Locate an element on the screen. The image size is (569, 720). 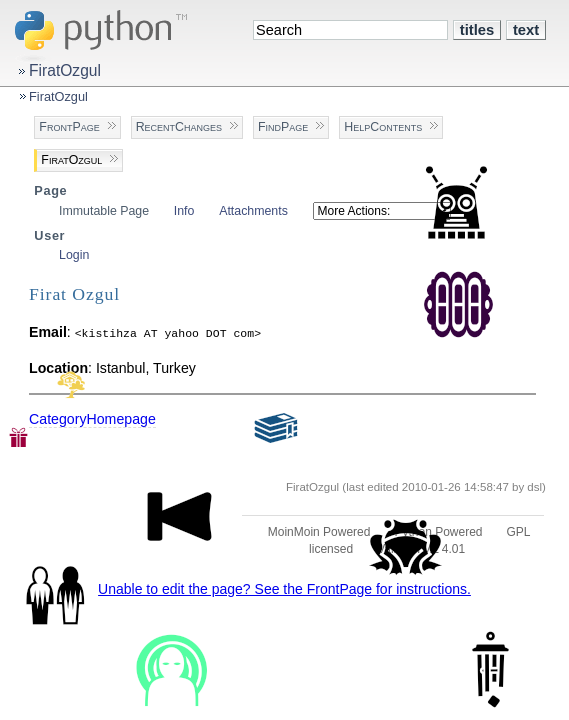
indicates suspicious activity detected is located at coordinates (171, 670).